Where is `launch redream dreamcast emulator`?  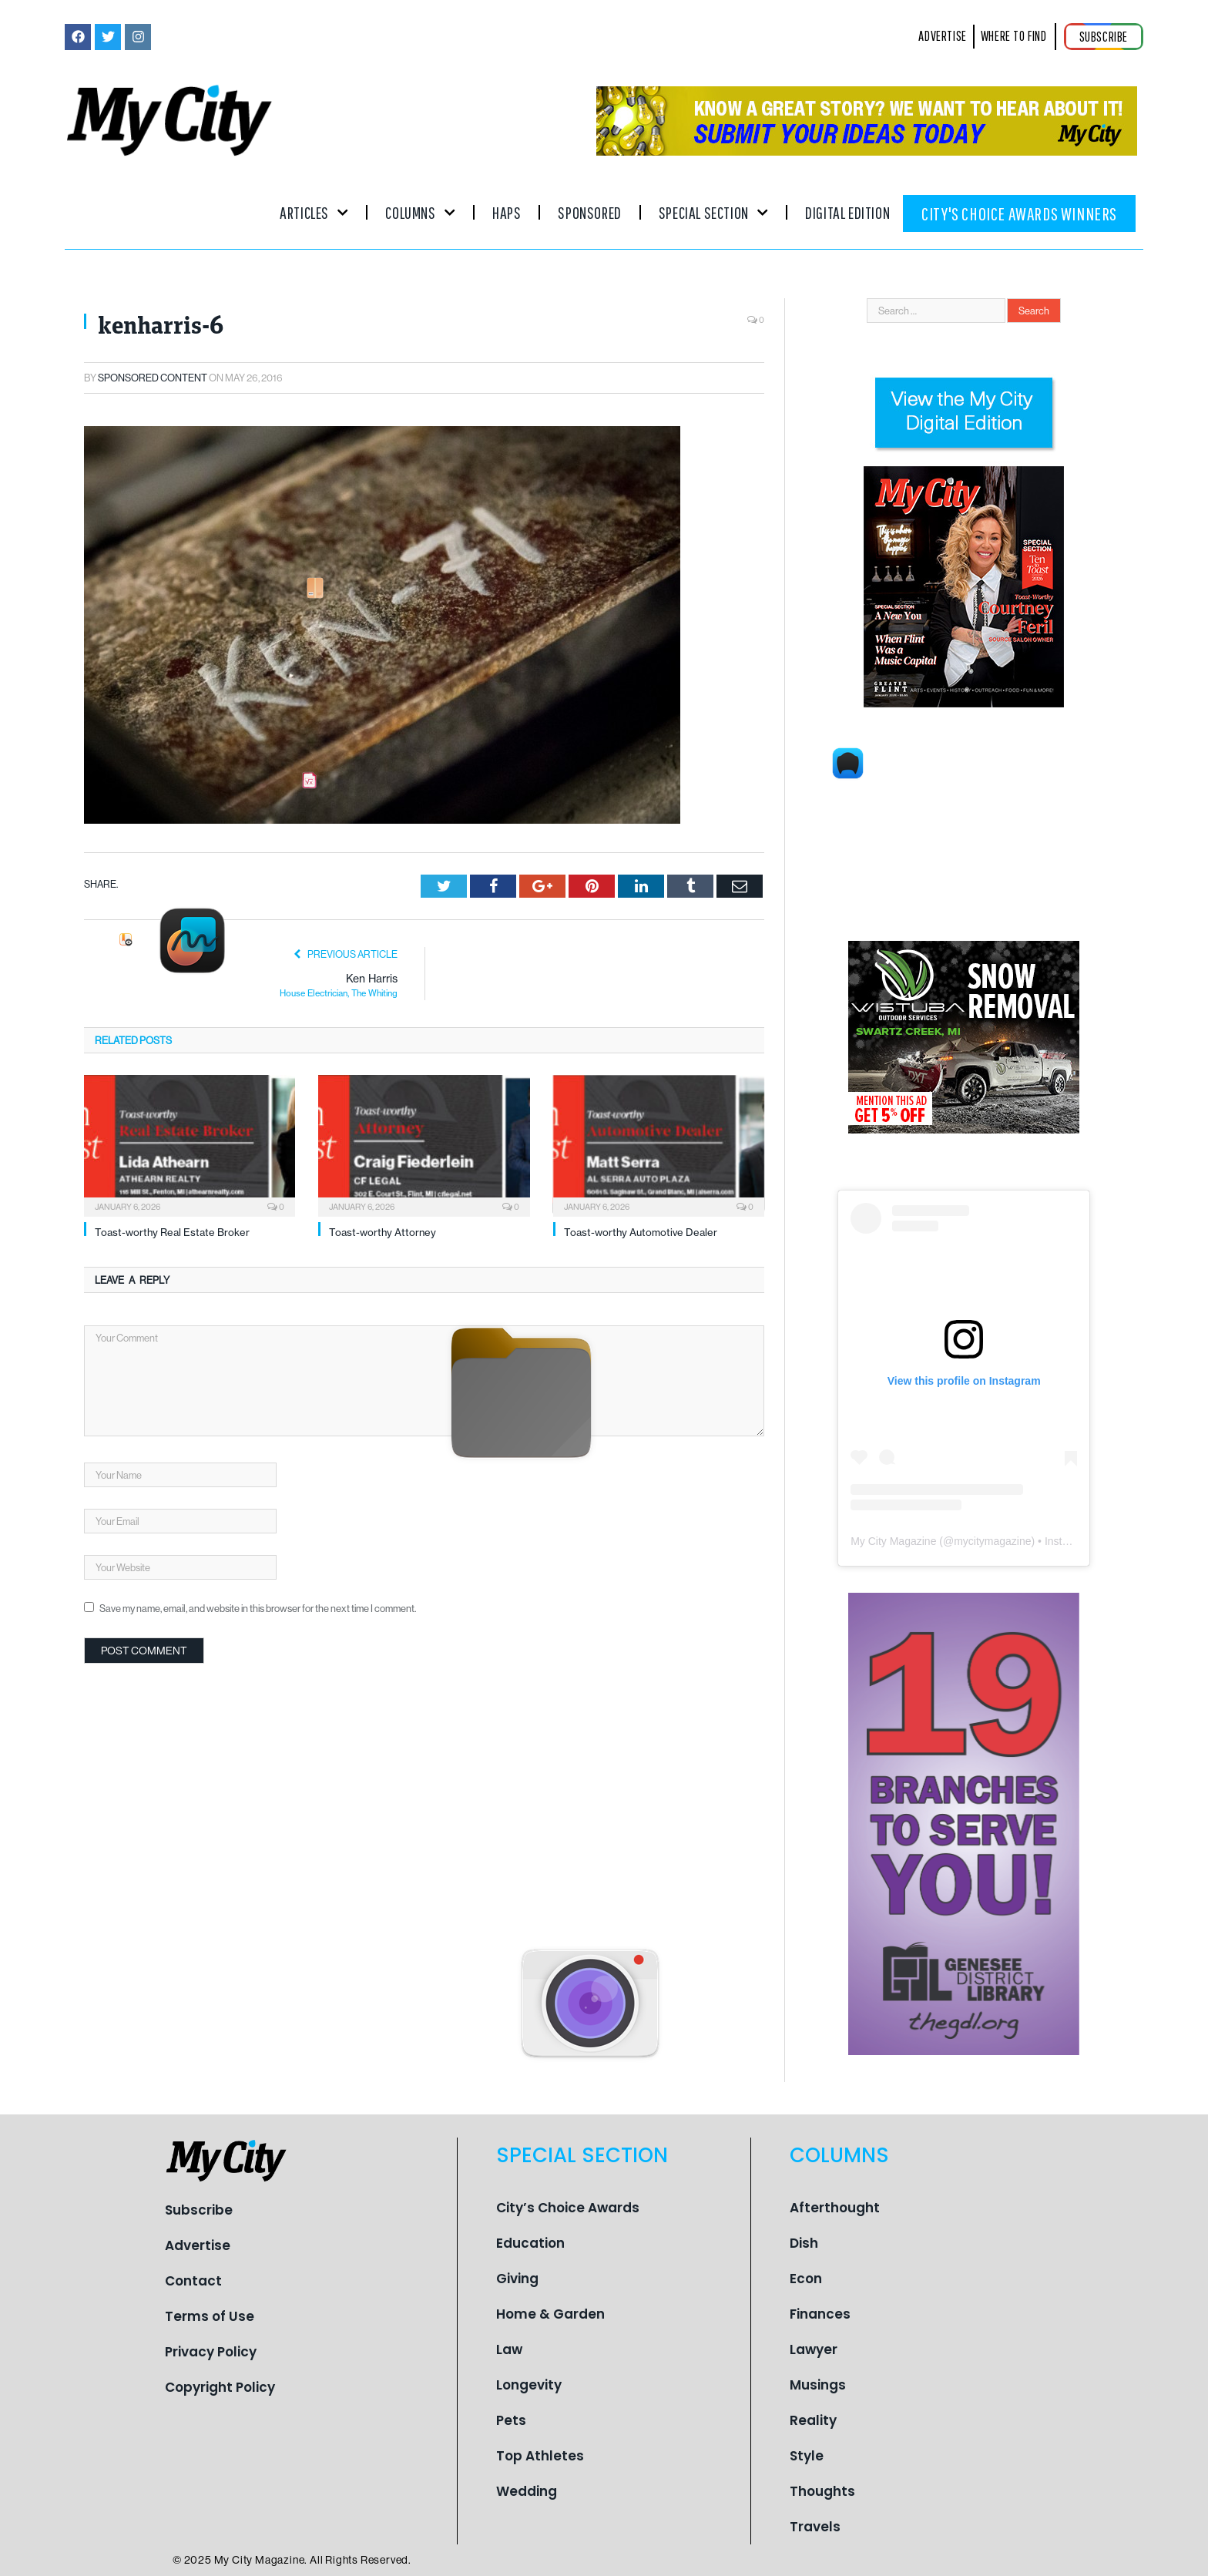 launch redream dreamcast emulator is located at coordinates (847, 763).